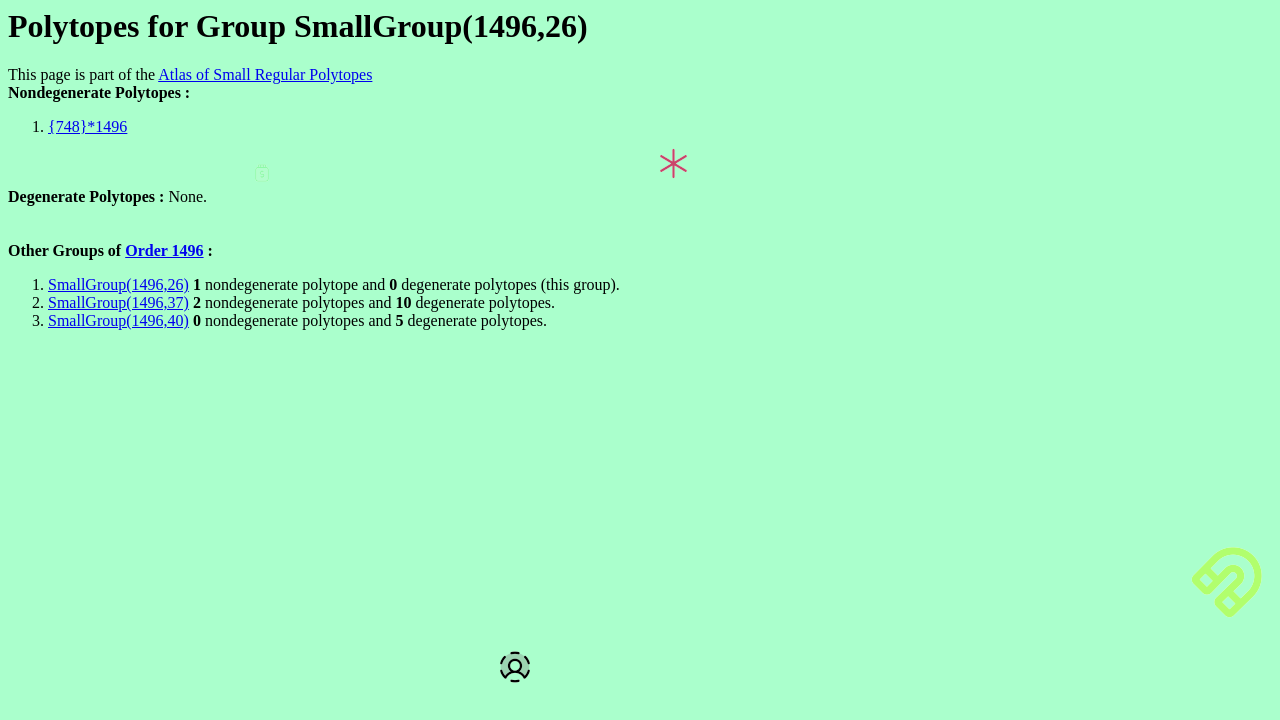  Describe the element at coordinates (1228, 581) in the screenshot. I see `activate magnetic snap or alignment tool` at that location.